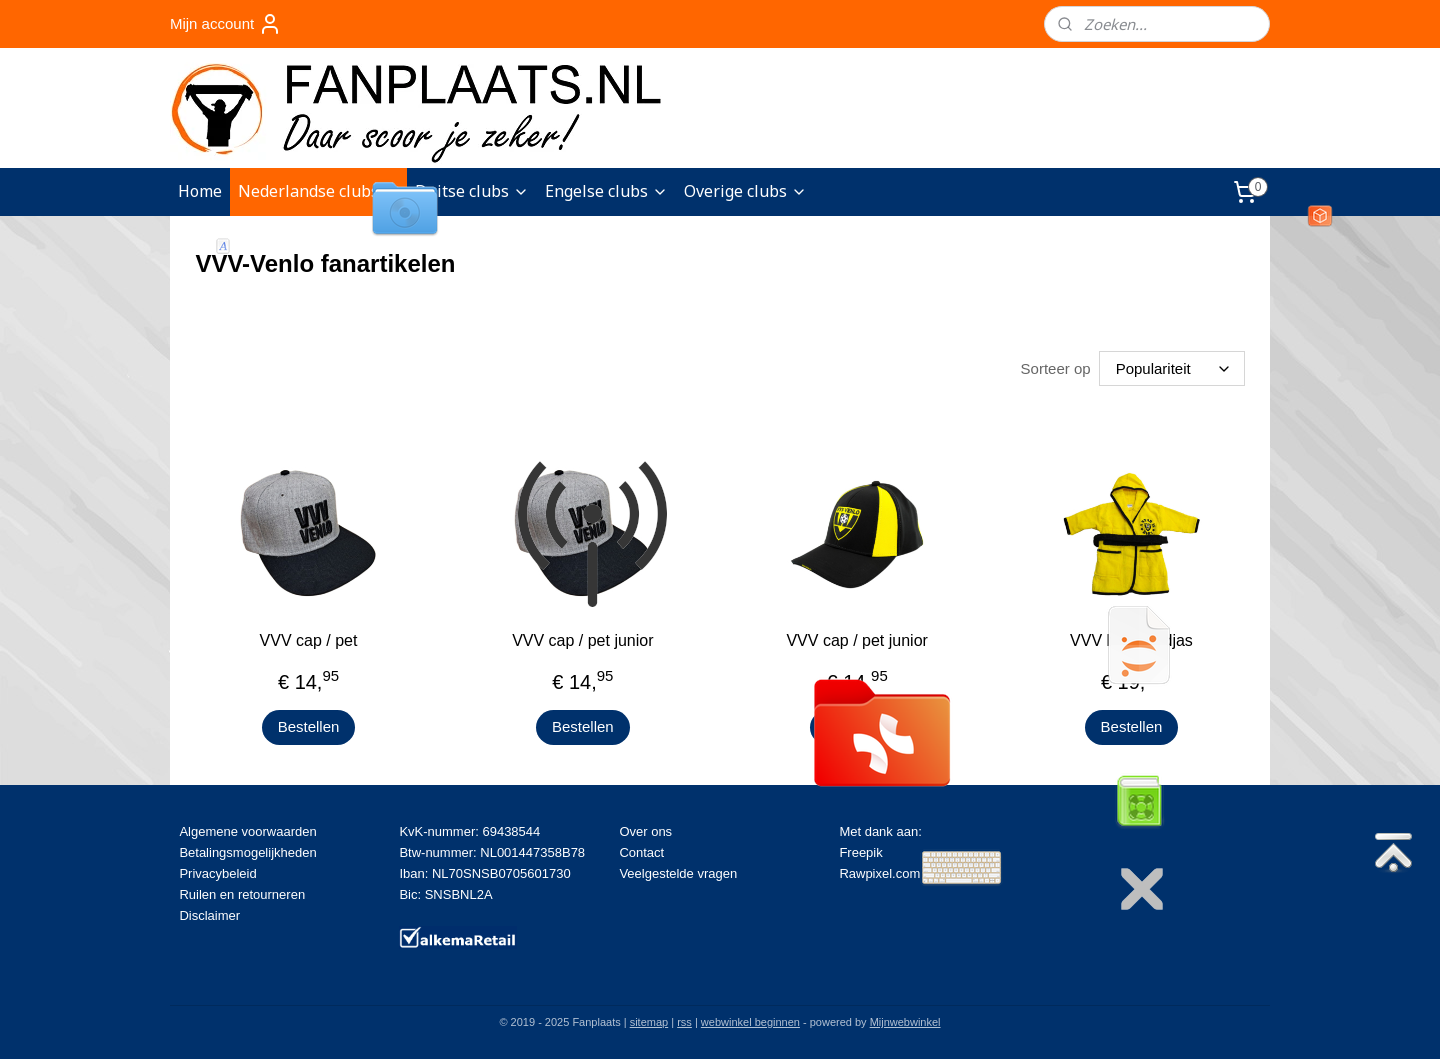 This screenshot has height=1059, width=1440. What do you see at coordinates (961, 867) in the screenshot?
I see `apple magic keyboard with touch id in yellow` at bounding box center [961, 867].